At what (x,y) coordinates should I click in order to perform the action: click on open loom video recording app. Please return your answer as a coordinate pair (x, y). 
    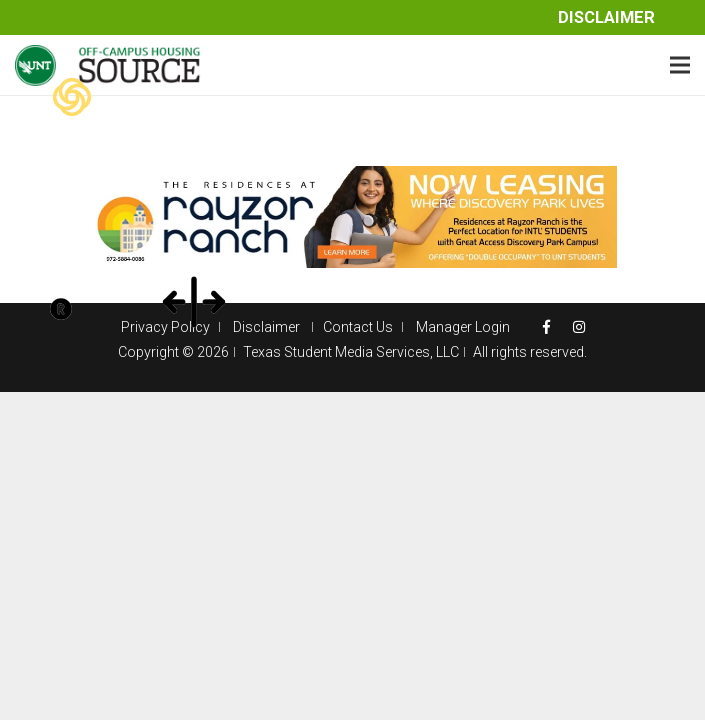
    Looking at the image, I should click on (72, 97).